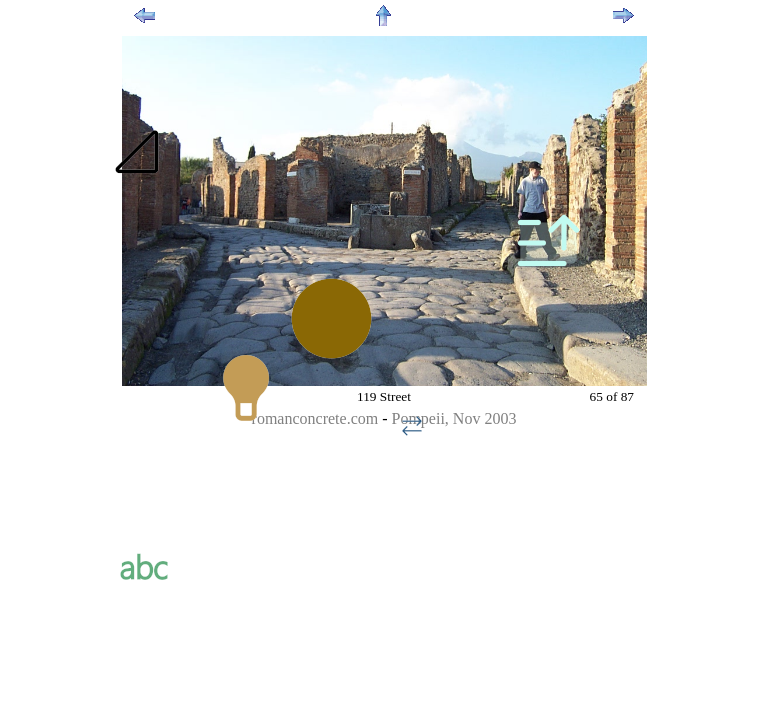 Image resolution: width=768 pixels, height=720 pixels. Describe the element at coordinates (412, 426) in the screenshot. I see `swap or exchange items` at that location.